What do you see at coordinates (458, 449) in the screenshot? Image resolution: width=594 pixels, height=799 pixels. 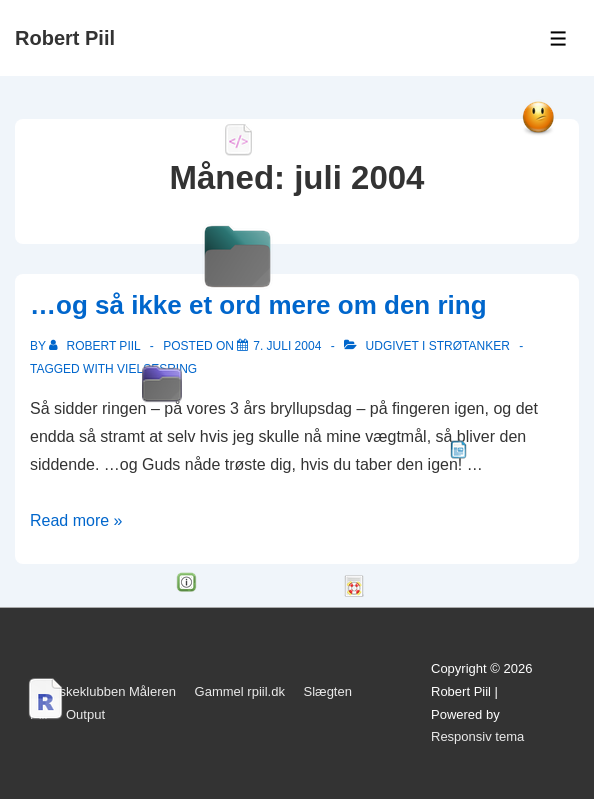 I see `open a libreoffice writer text document` at bounding box center [458, 449].